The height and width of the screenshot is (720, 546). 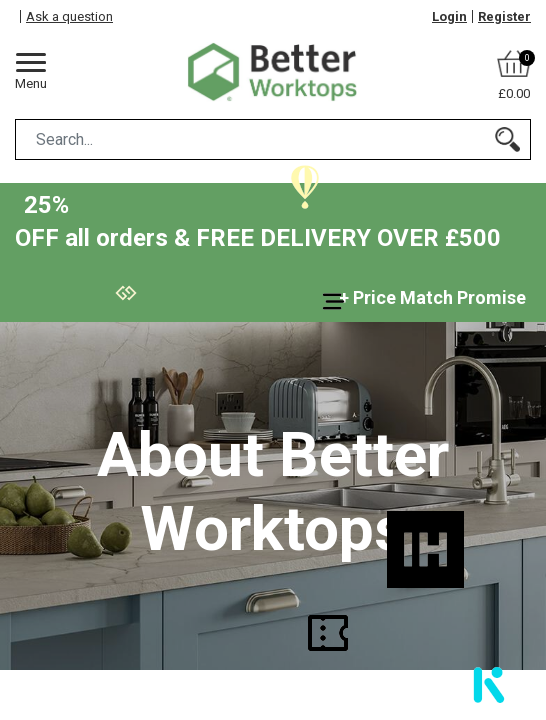 What do you see at coordinates (425, 549) in the screenshot?
I see `visit the Indie Hackers community` at bounding box center [425, 549].